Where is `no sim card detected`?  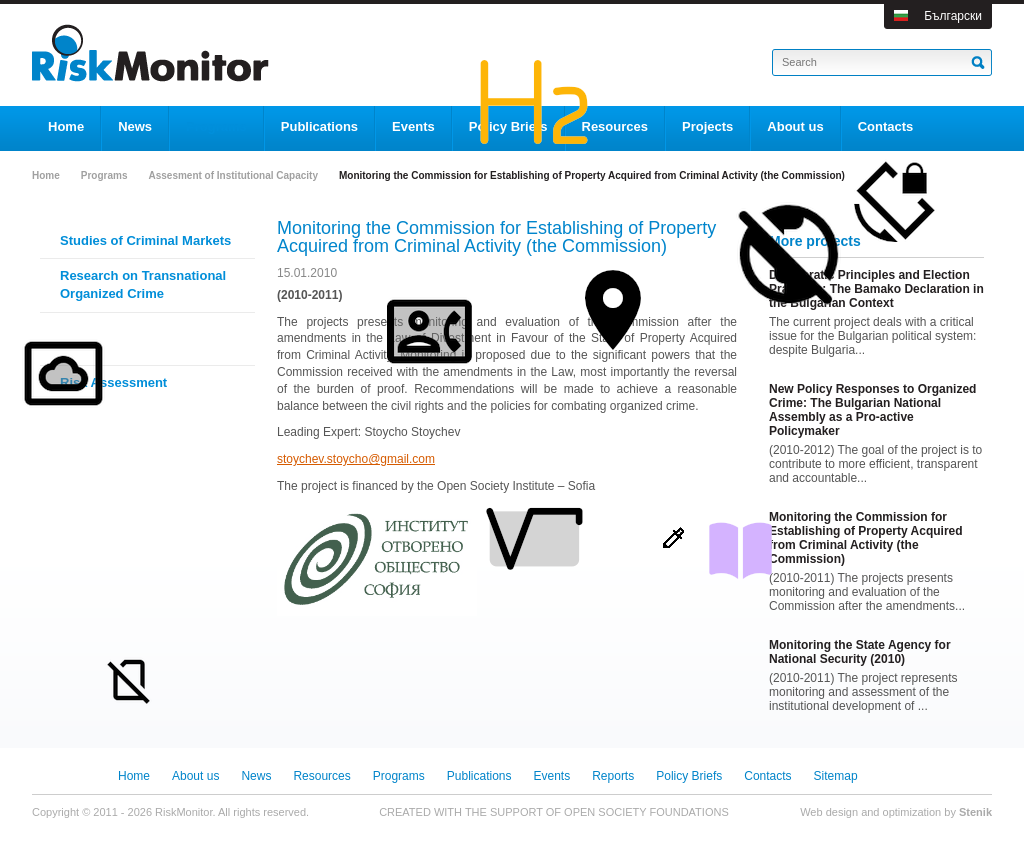
no sim card detected is located at coordinates (129, 680).